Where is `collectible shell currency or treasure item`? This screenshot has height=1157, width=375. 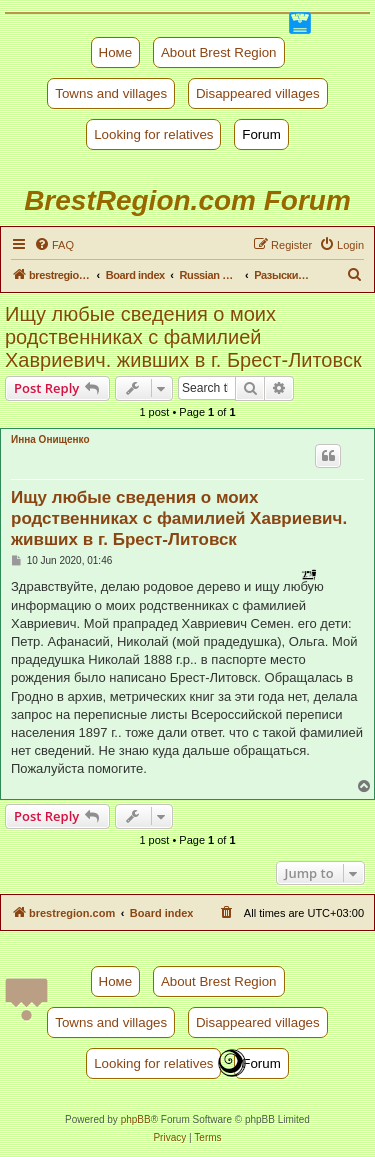 collectible shell currency or treasure item is located at coordinates (232, 1063).